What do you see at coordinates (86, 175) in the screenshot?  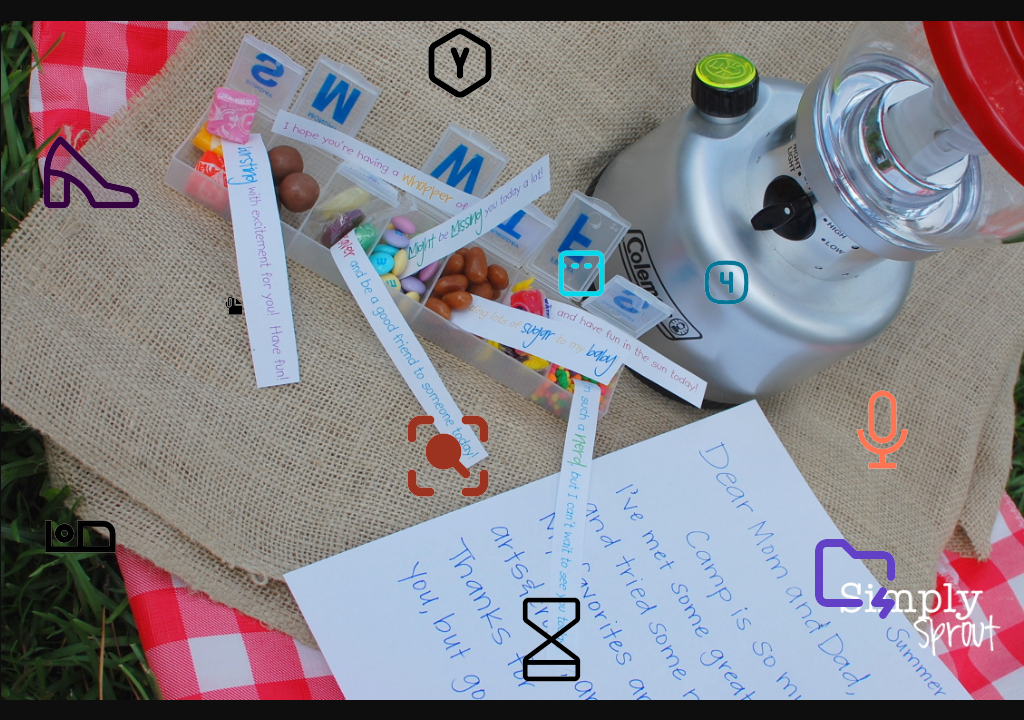 I see `browse women's footwear category` at bounding box center [86, 175].